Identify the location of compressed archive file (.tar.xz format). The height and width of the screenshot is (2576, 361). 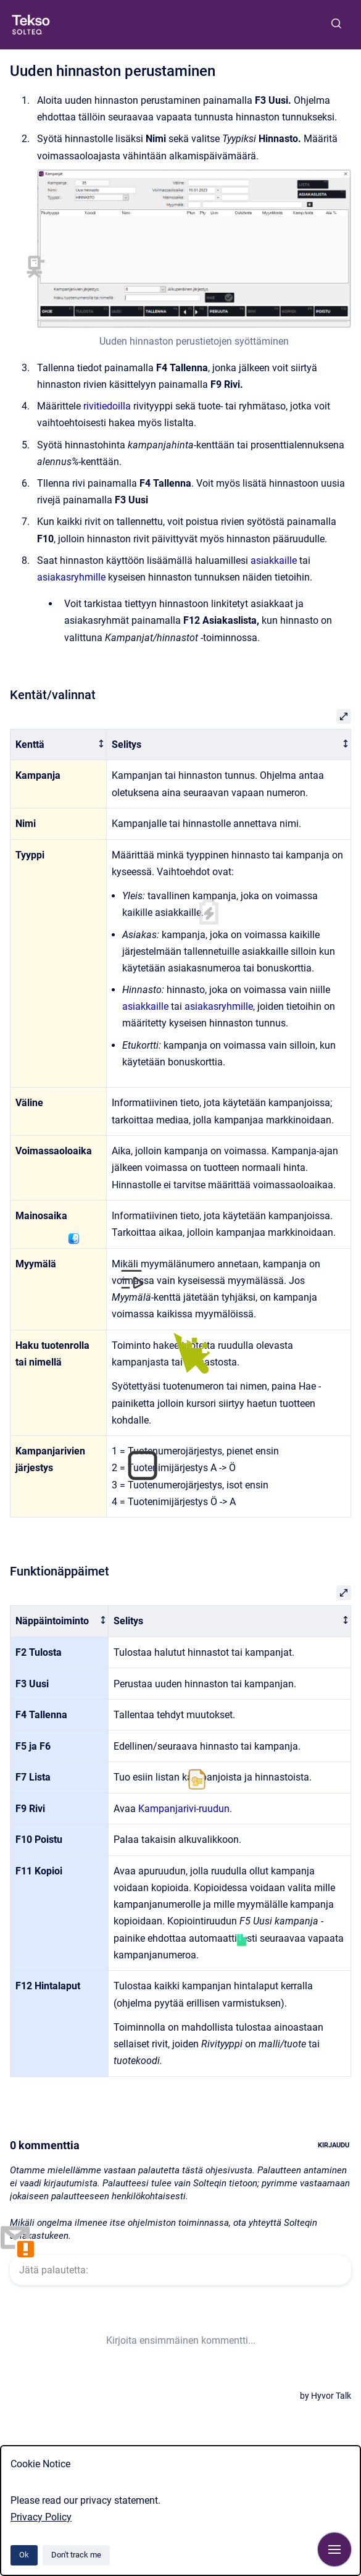
(241, 1940).